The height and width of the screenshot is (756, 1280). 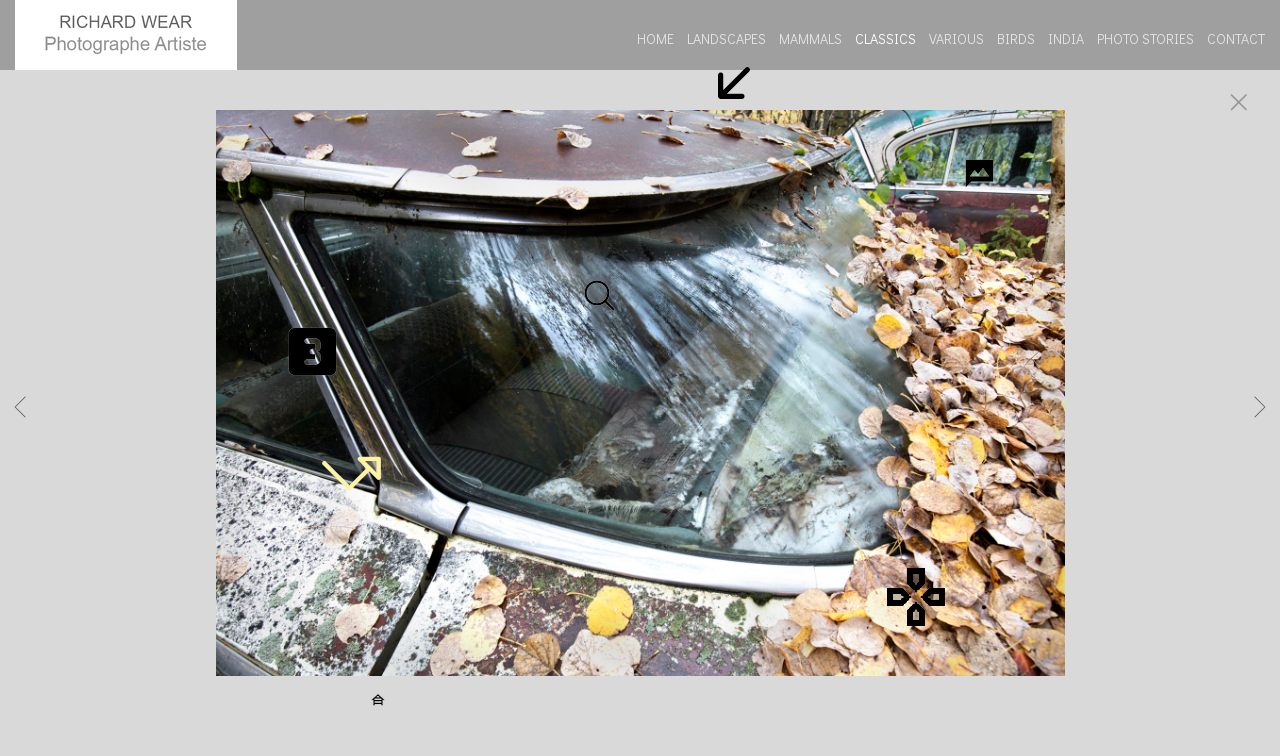 What do you see at coordinates (979, 173) in the screenshot?
I see `indicates a multimedia message (MMS)` at bounding box center [979, 173].